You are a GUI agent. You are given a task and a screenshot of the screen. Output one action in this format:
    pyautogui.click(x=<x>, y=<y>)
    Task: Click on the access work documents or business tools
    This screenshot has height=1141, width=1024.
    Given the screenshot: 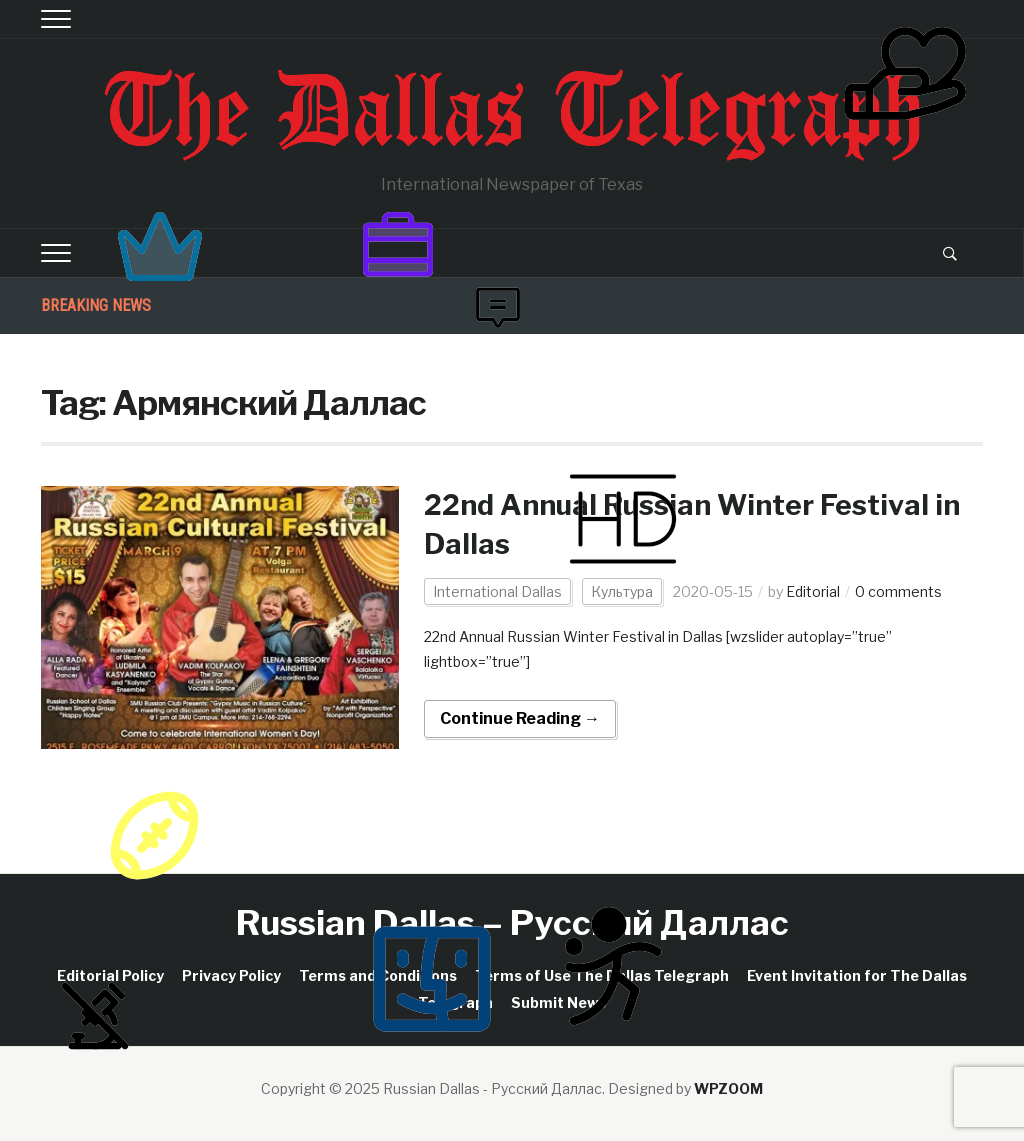 What is the action you would take?
    pyautogui.click(x=398, y=247)
    